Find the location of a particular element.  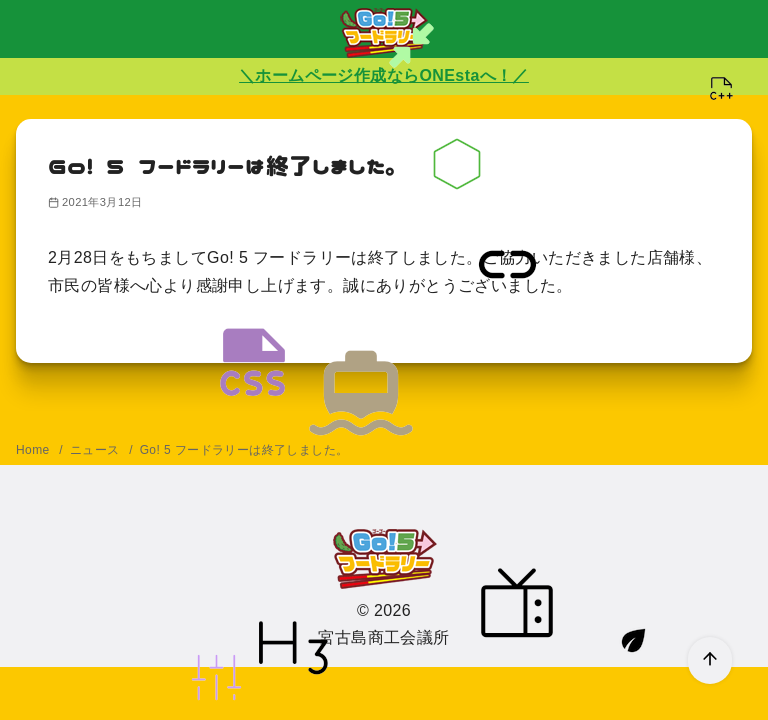

compress or minimize content is located at coordinates (411, 45).